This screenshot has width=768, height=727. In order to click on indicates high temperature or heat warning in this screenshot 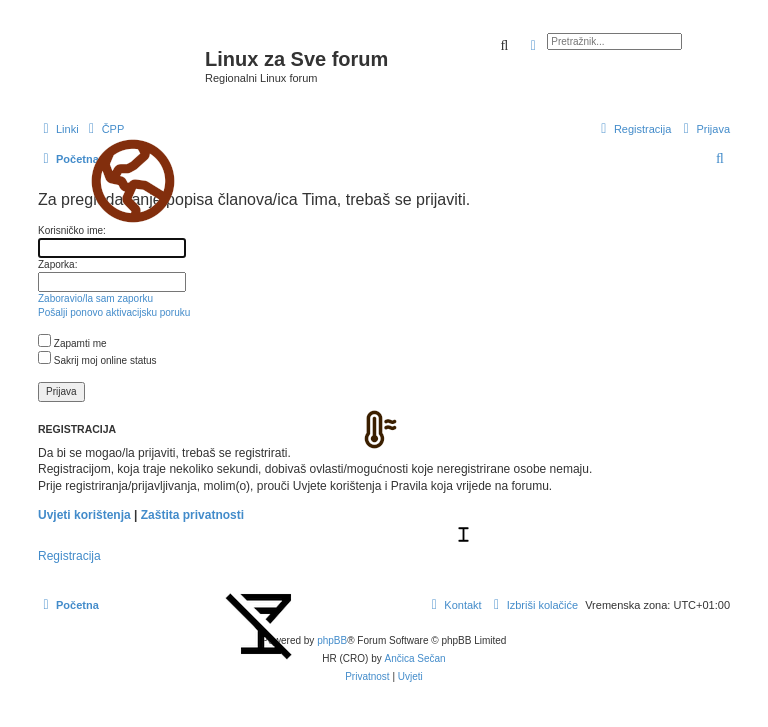, I will do `click(377, 429)`.